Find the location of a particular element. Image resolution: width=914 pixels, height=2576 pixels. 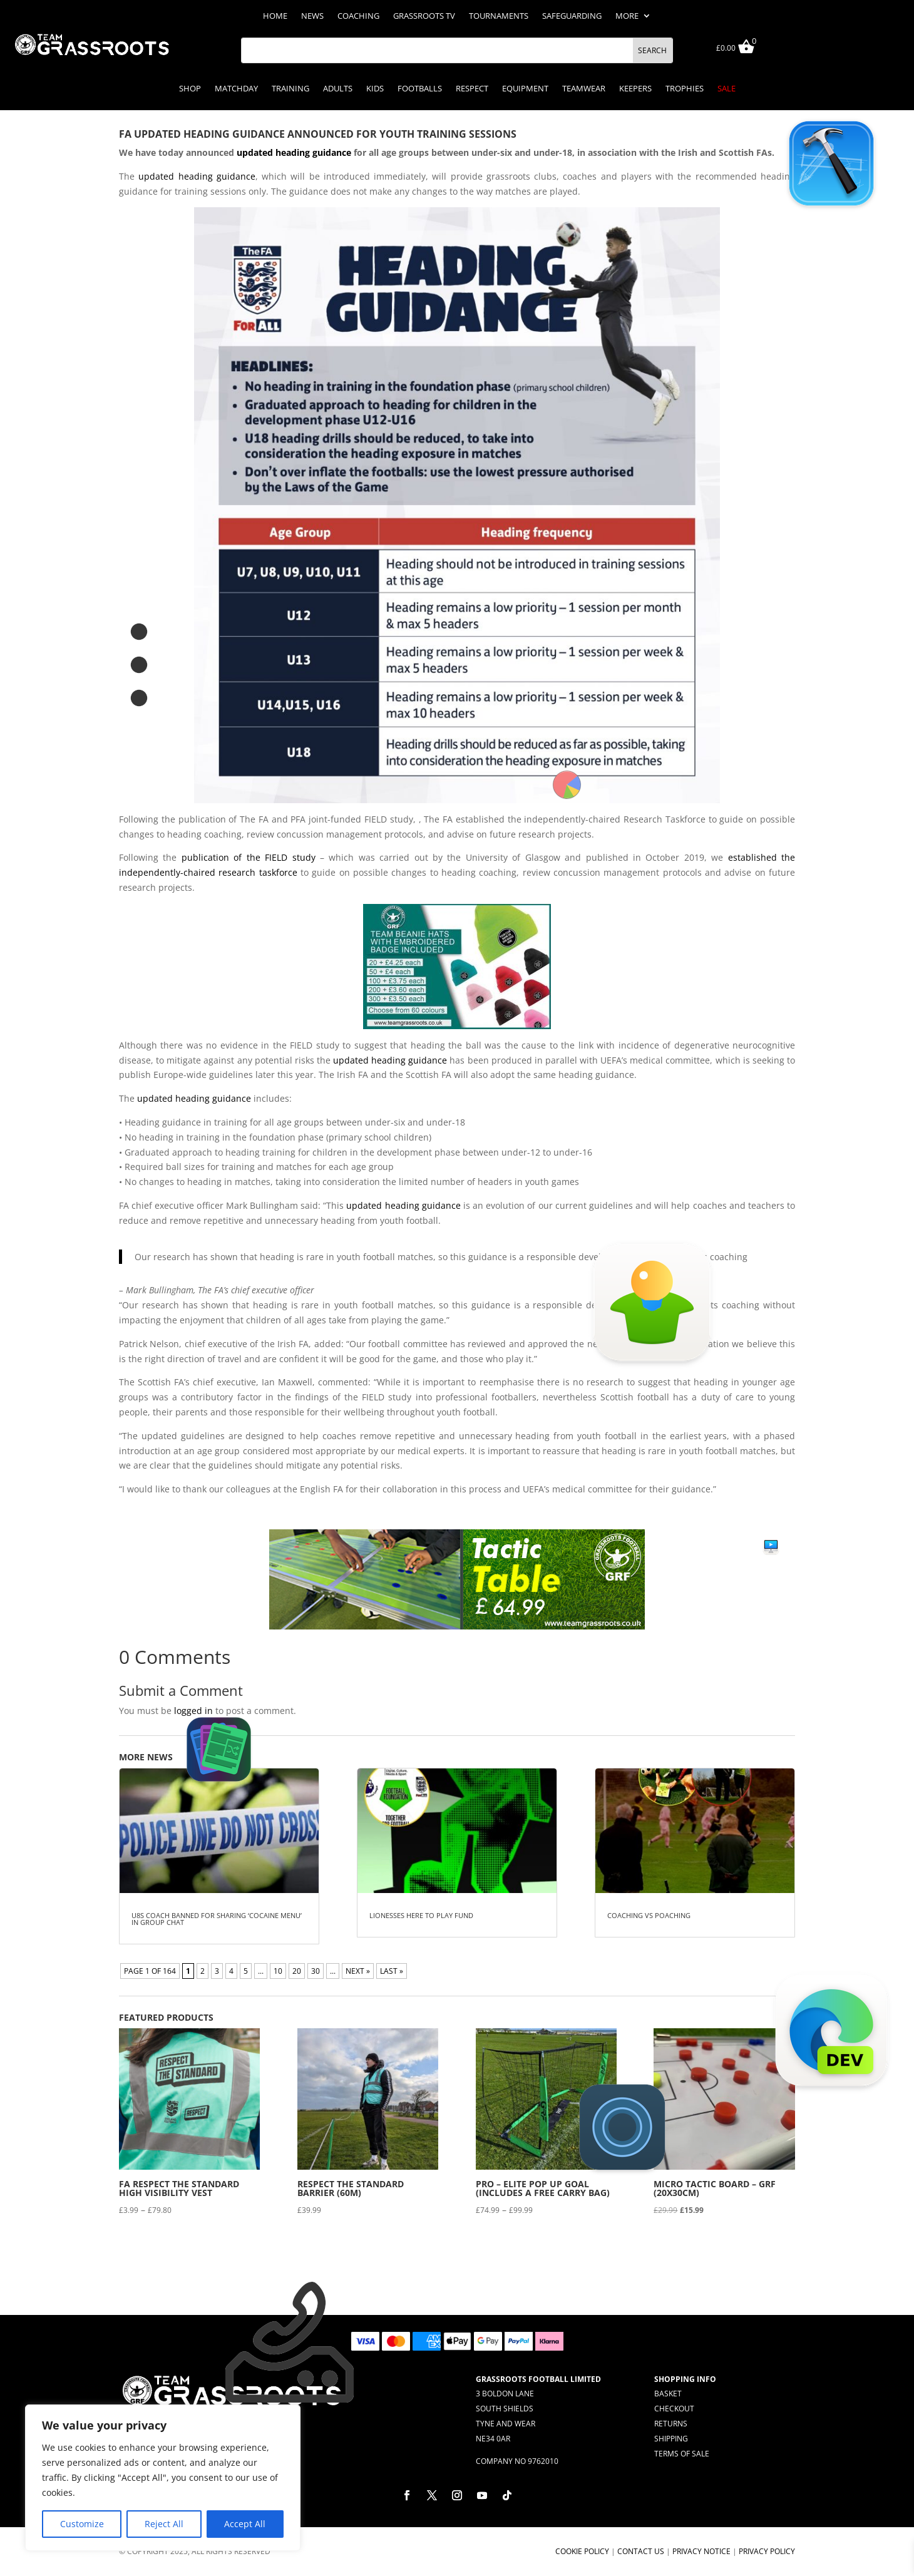

launch armagetron game is located at coordinates (622, 2127).